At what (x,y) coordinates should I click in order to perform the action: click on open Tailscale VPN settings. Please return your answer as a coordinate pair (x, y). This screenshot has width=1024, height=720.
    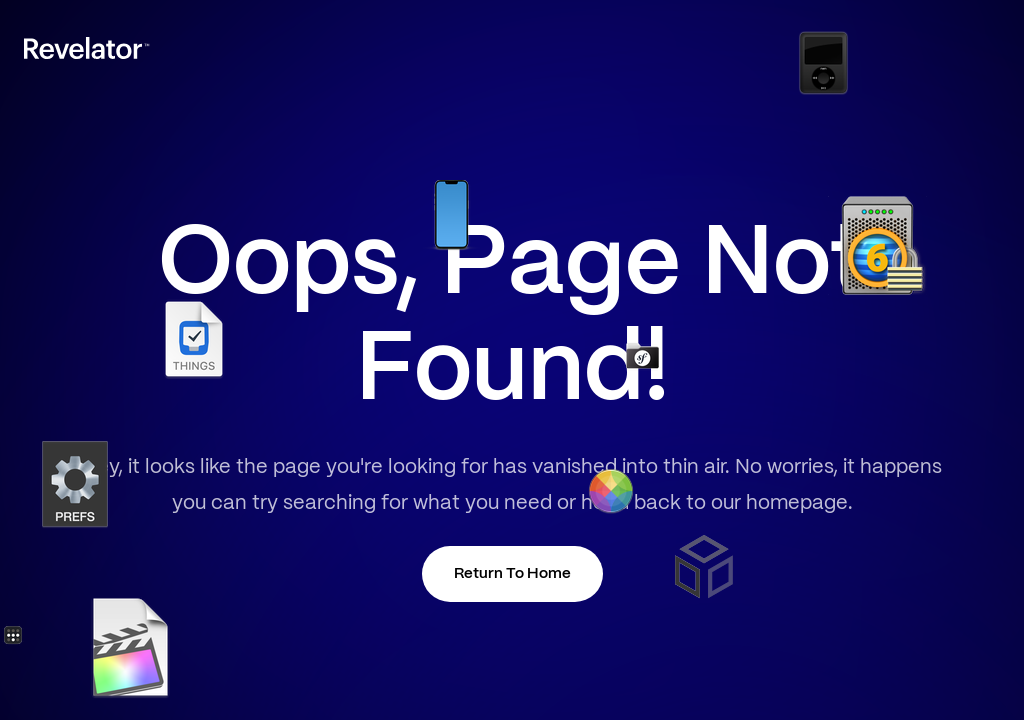
    Looking at the image, I should click on (13, 635).